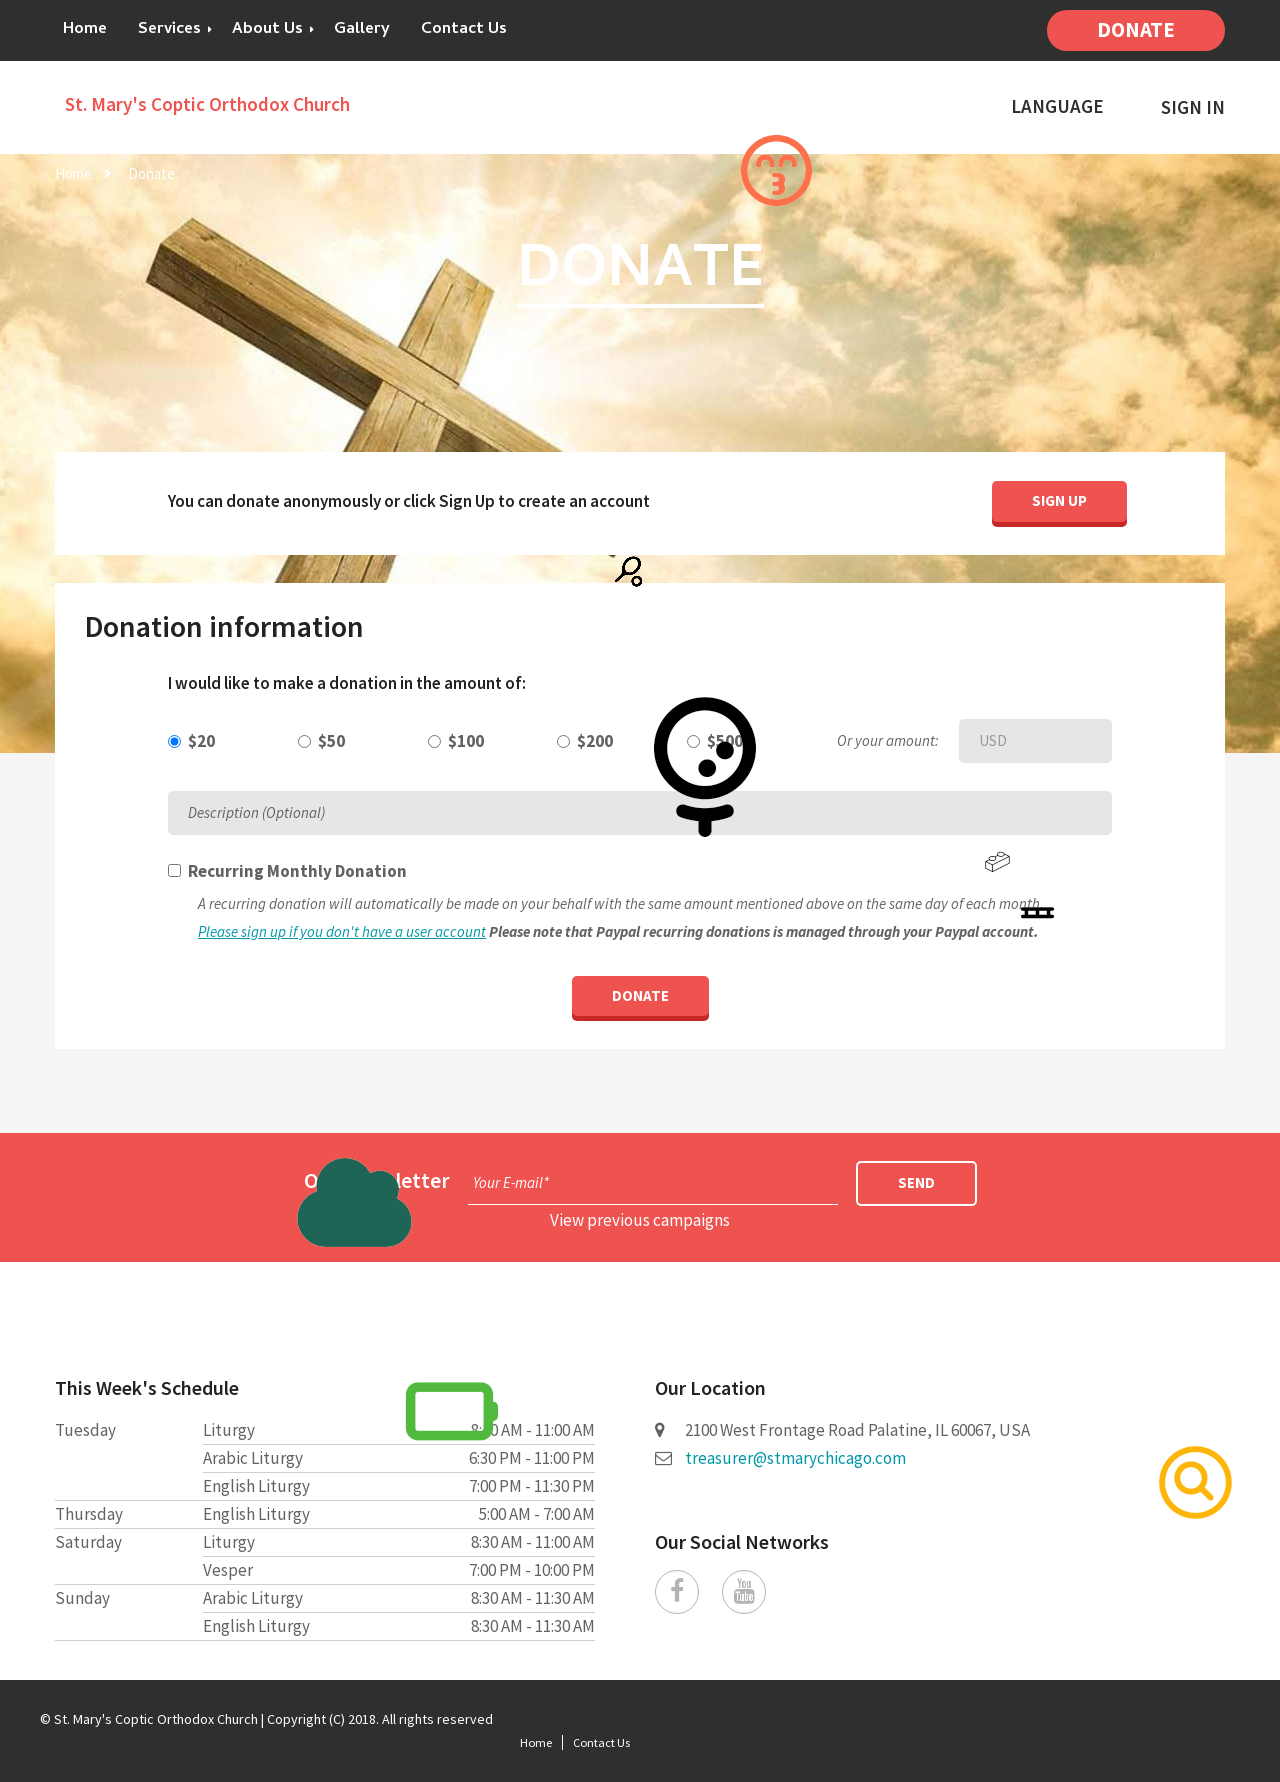 The width and height of the screenshot is (1280, 1782). Describe the element at coordinates (776, 170) in the screenshot. I see `send a kiss or affectionate reaction` at that location.